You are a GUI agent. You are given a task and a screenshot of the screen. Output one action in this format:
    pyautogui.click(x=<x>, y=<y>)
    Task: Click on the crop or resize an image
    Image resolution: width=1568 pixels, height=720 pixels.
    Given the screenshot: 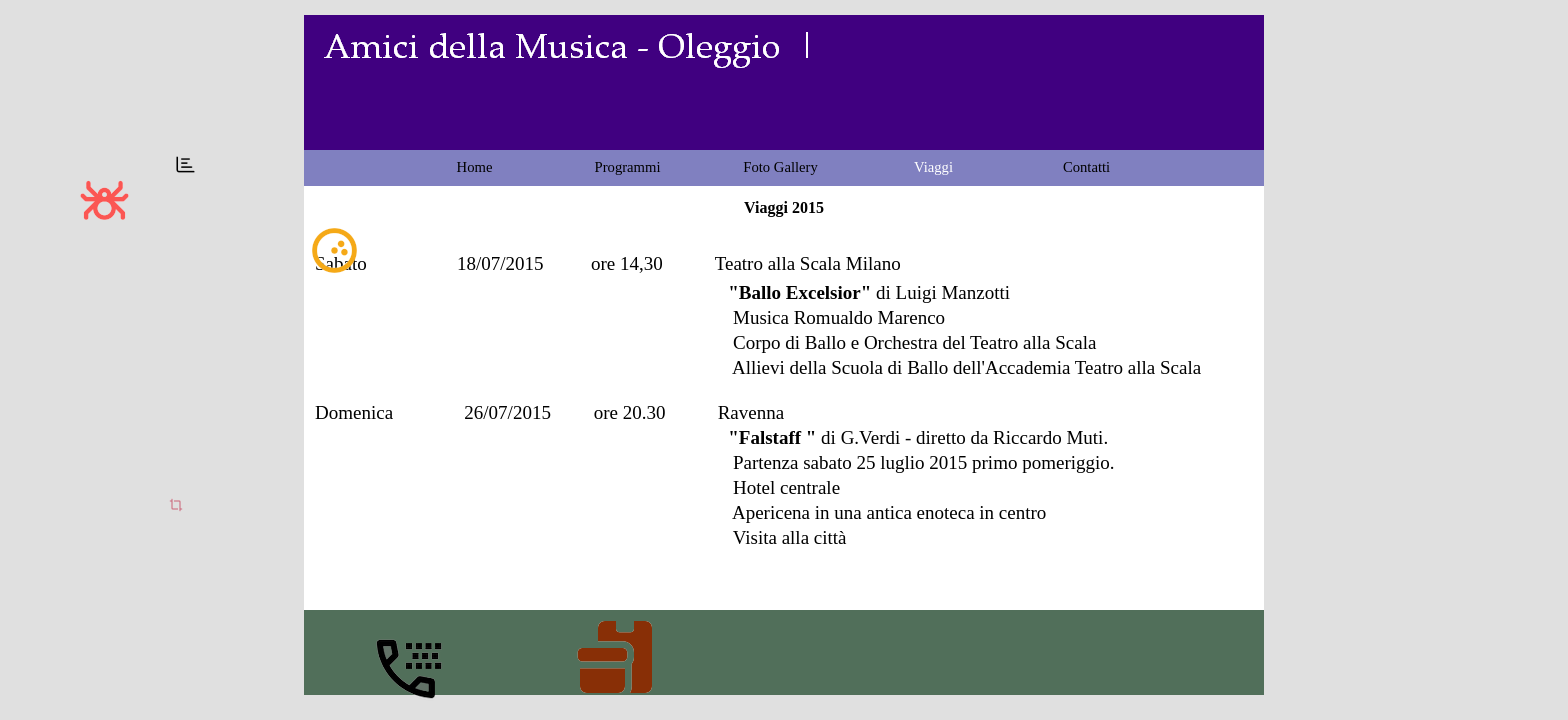 What is the action you would take?
    pyautogui.click(x=176, y=505)
    